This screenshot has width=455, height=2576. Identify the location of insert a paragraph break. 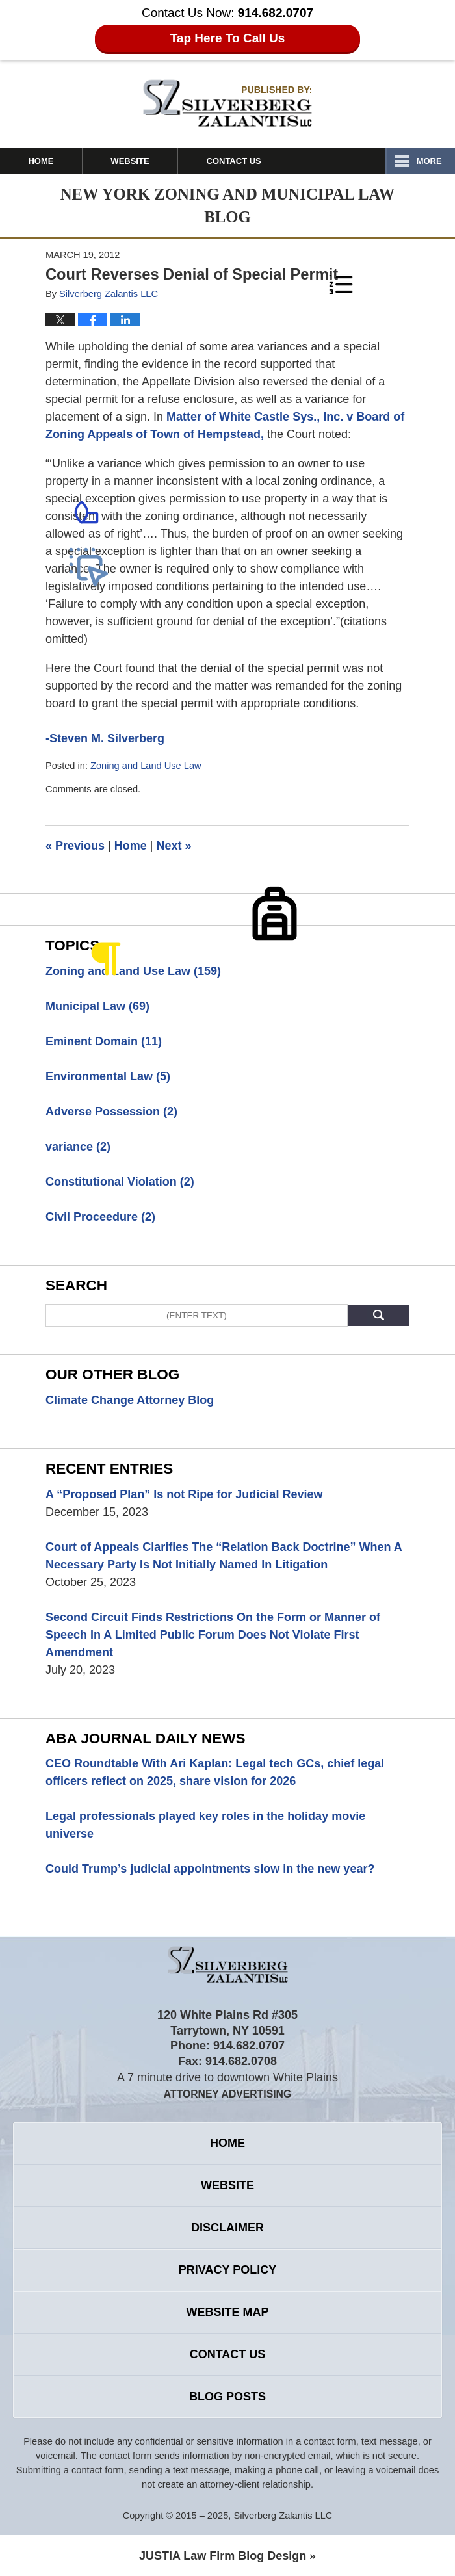
(106, 959).